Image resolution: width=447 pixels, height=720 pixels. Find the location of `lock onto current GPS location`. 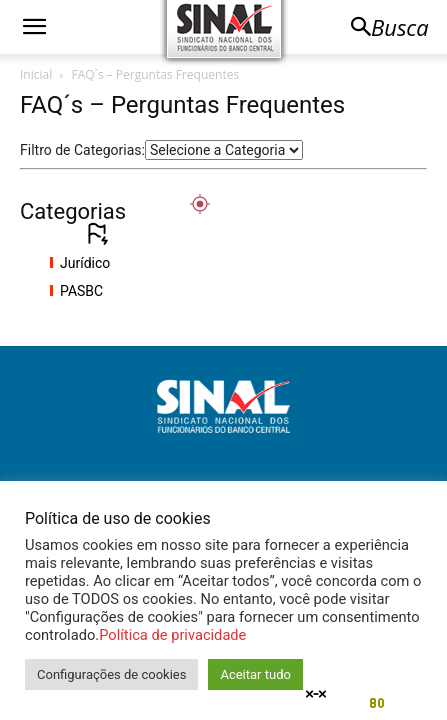

lock onto current GPS location is located at coordinates (200, 204).